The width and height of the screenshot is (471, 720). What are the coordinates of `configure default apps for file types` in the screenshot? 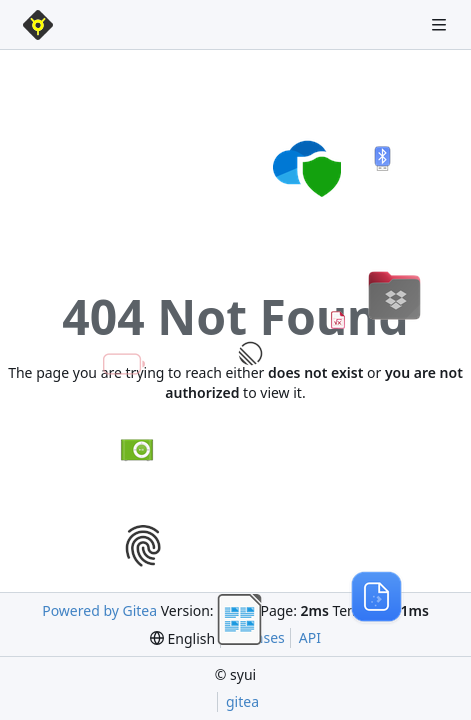 It's located at (376, 597).